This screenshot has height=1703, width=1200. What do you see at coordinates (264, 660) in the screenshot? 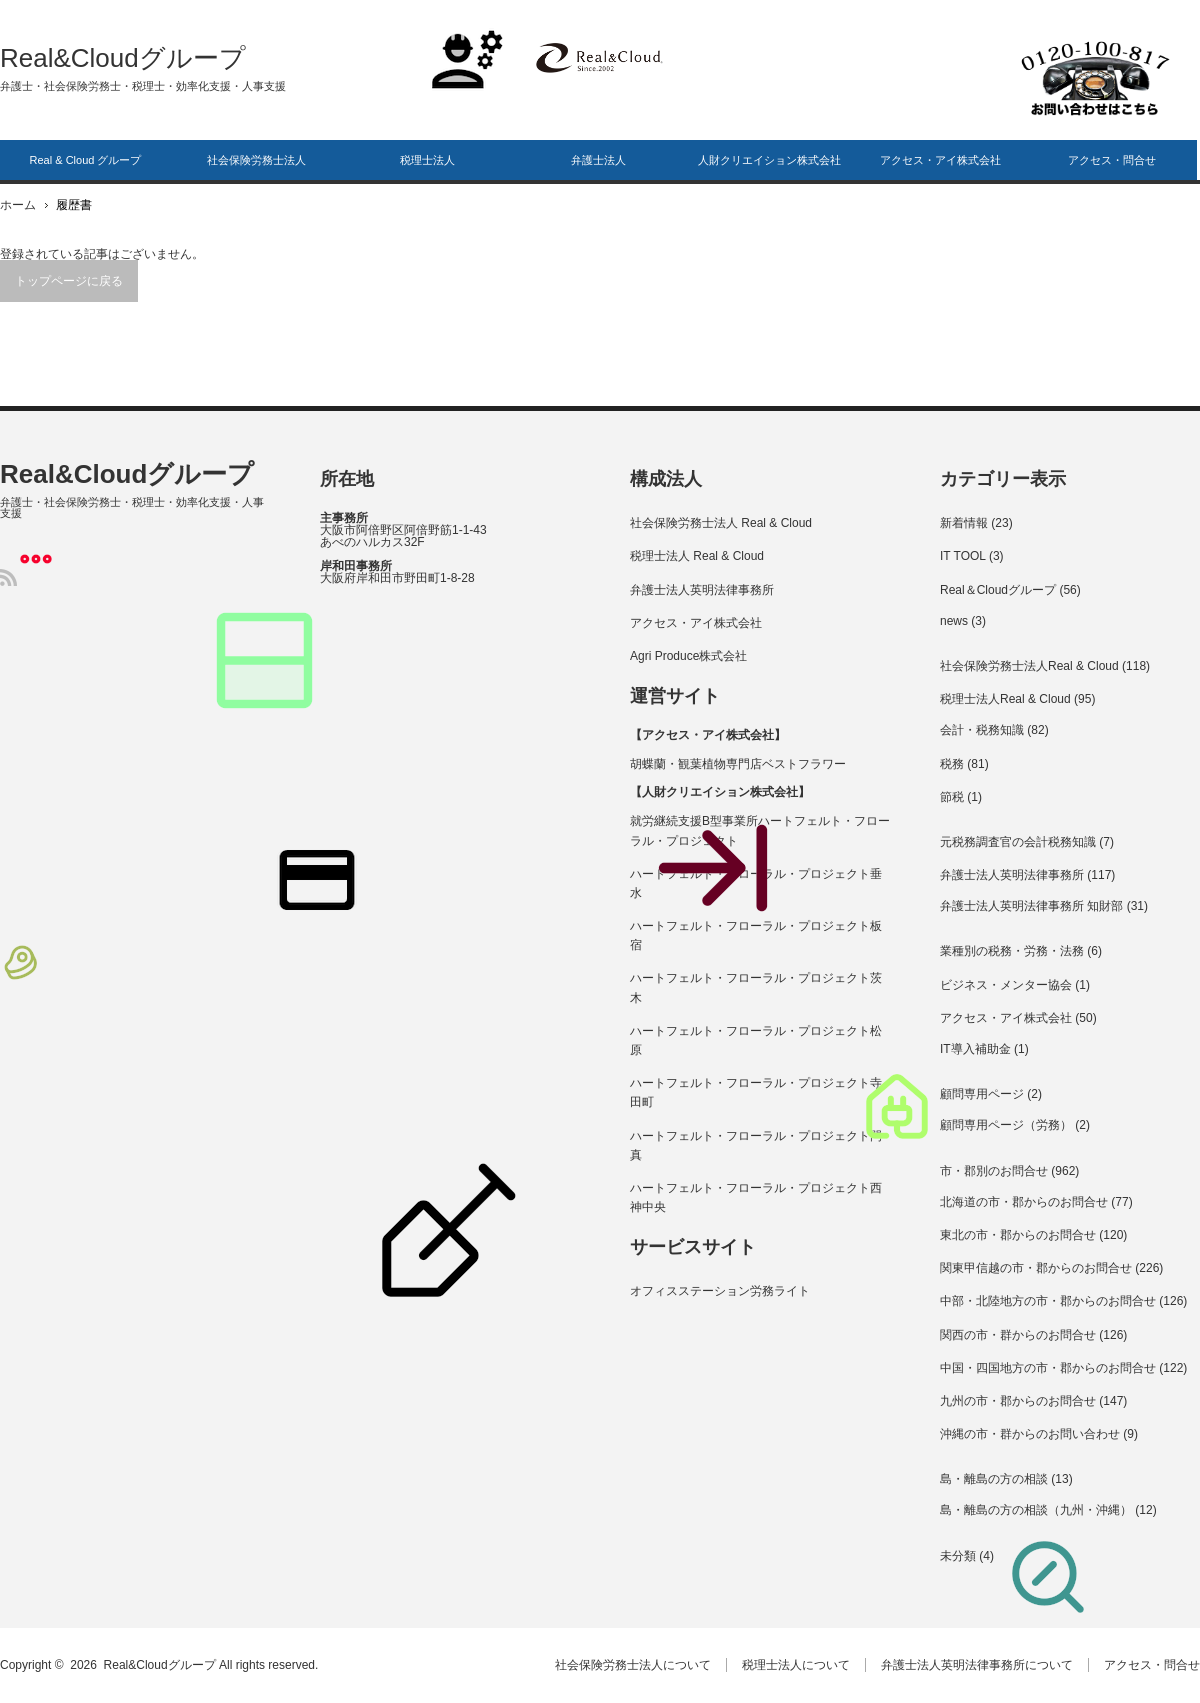
I see `toggle bottom panel visibility` at bounding box center [264, 660].